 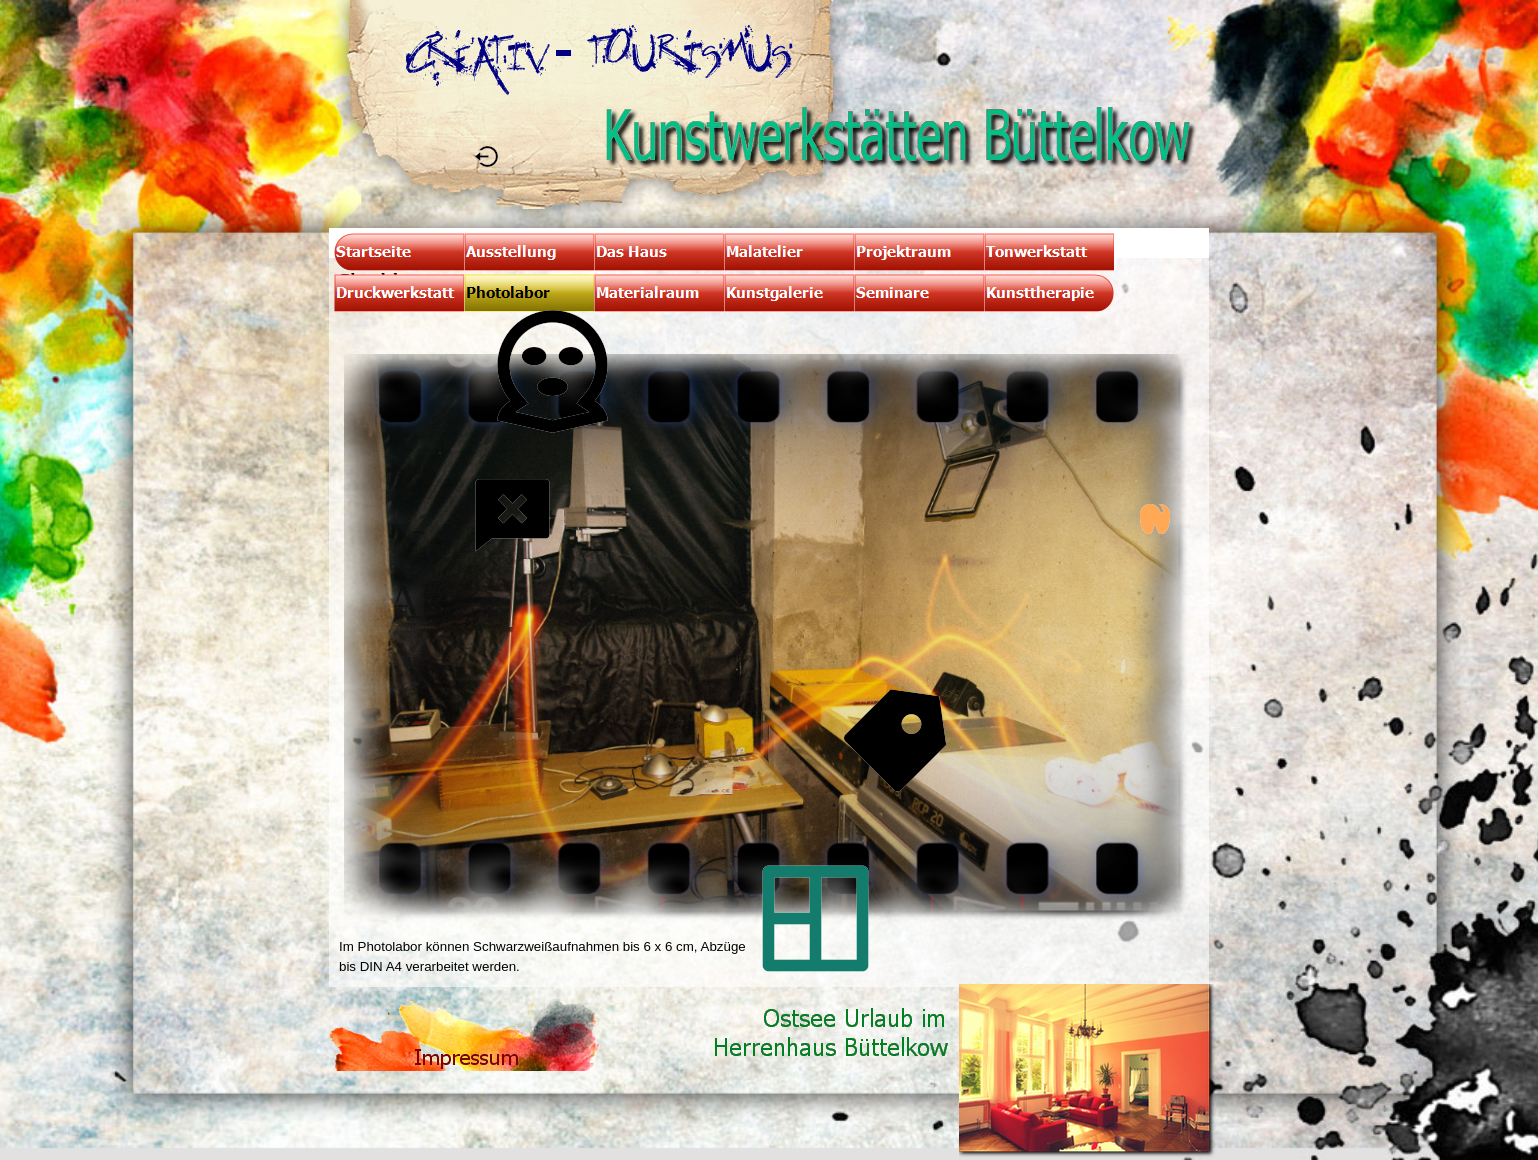 I want to click on indicates a criminal or suspect profile, so click(x=552, y=371).